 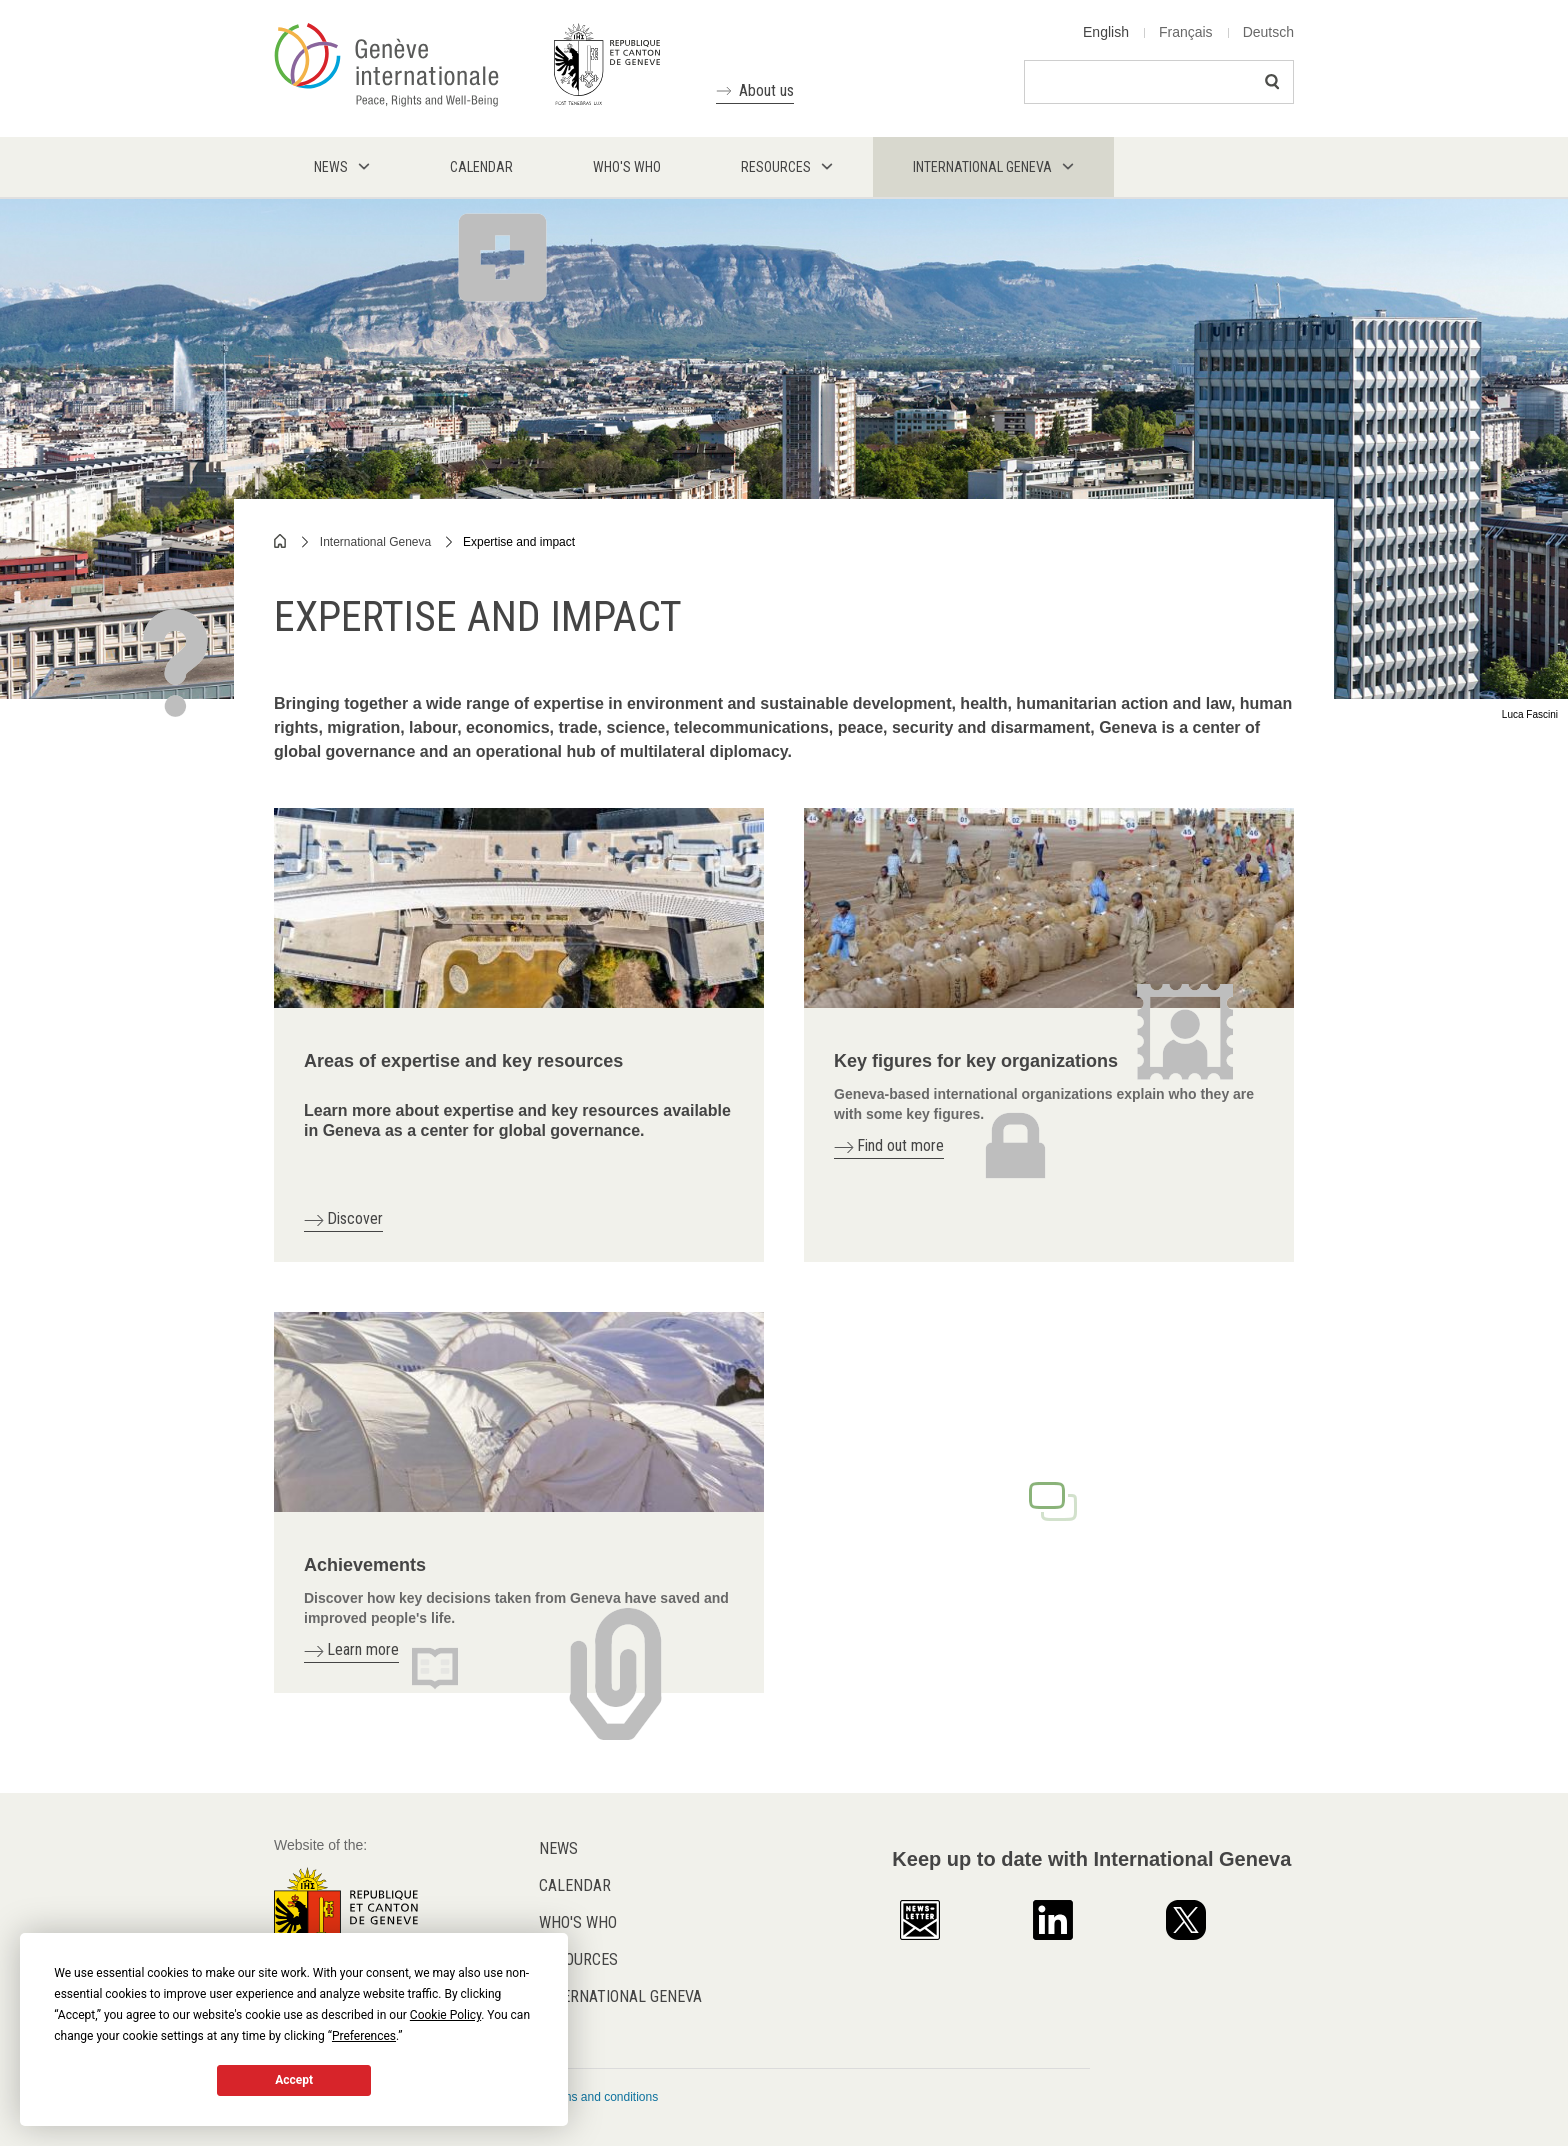 What do you see at coordinates (1015, 1148) in the screenshot?
I see `indicates a secure connection` at bounding box center [1015, 1148].